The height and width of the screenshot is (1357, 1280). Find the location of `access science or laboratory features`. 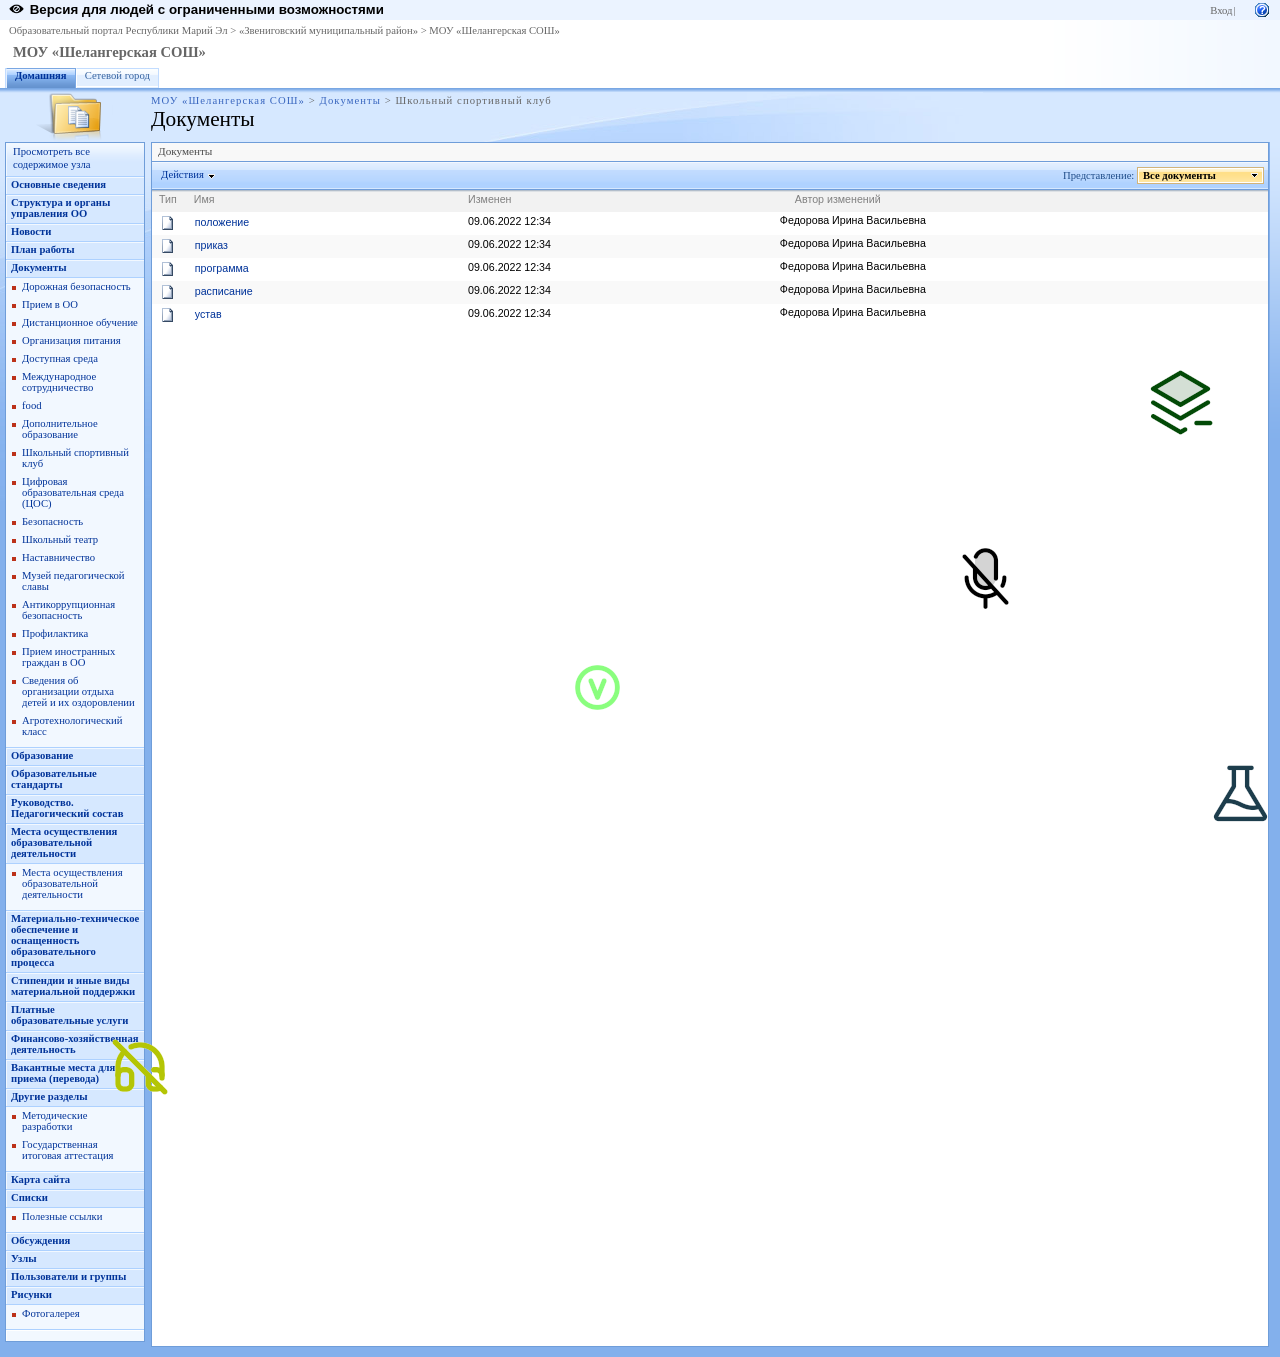

access science or laboratory features is located at coordinates (1240, 794).